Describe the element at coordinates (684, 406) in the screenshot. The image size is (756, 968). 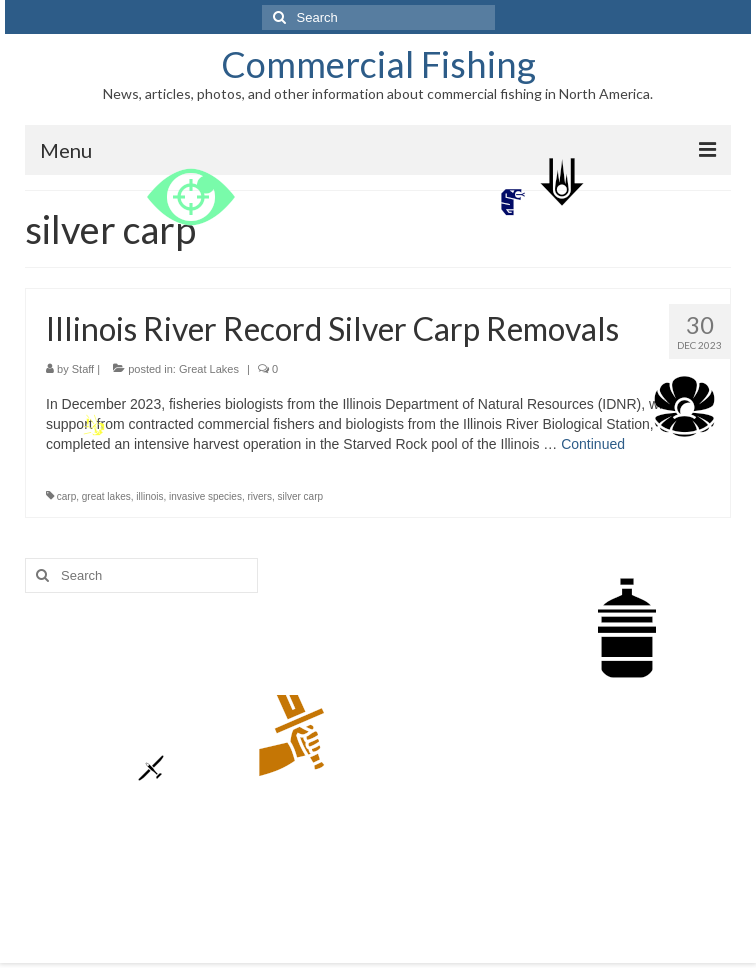
I see `oyster shell with pearl icon` at that location.